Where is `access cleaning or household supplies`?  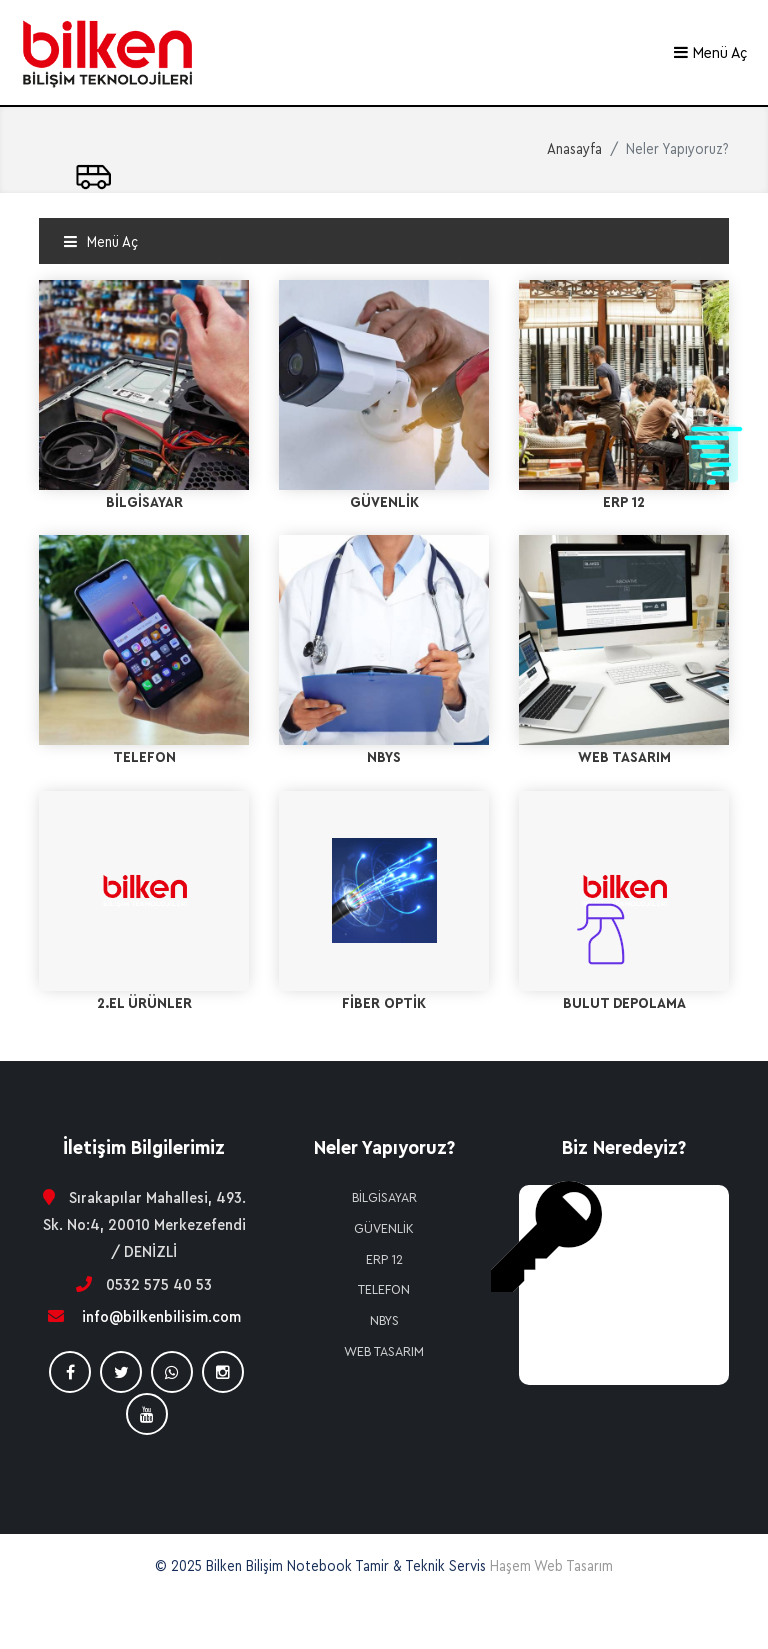
access cleaning or household supplies is located at coordinates (603, 934).